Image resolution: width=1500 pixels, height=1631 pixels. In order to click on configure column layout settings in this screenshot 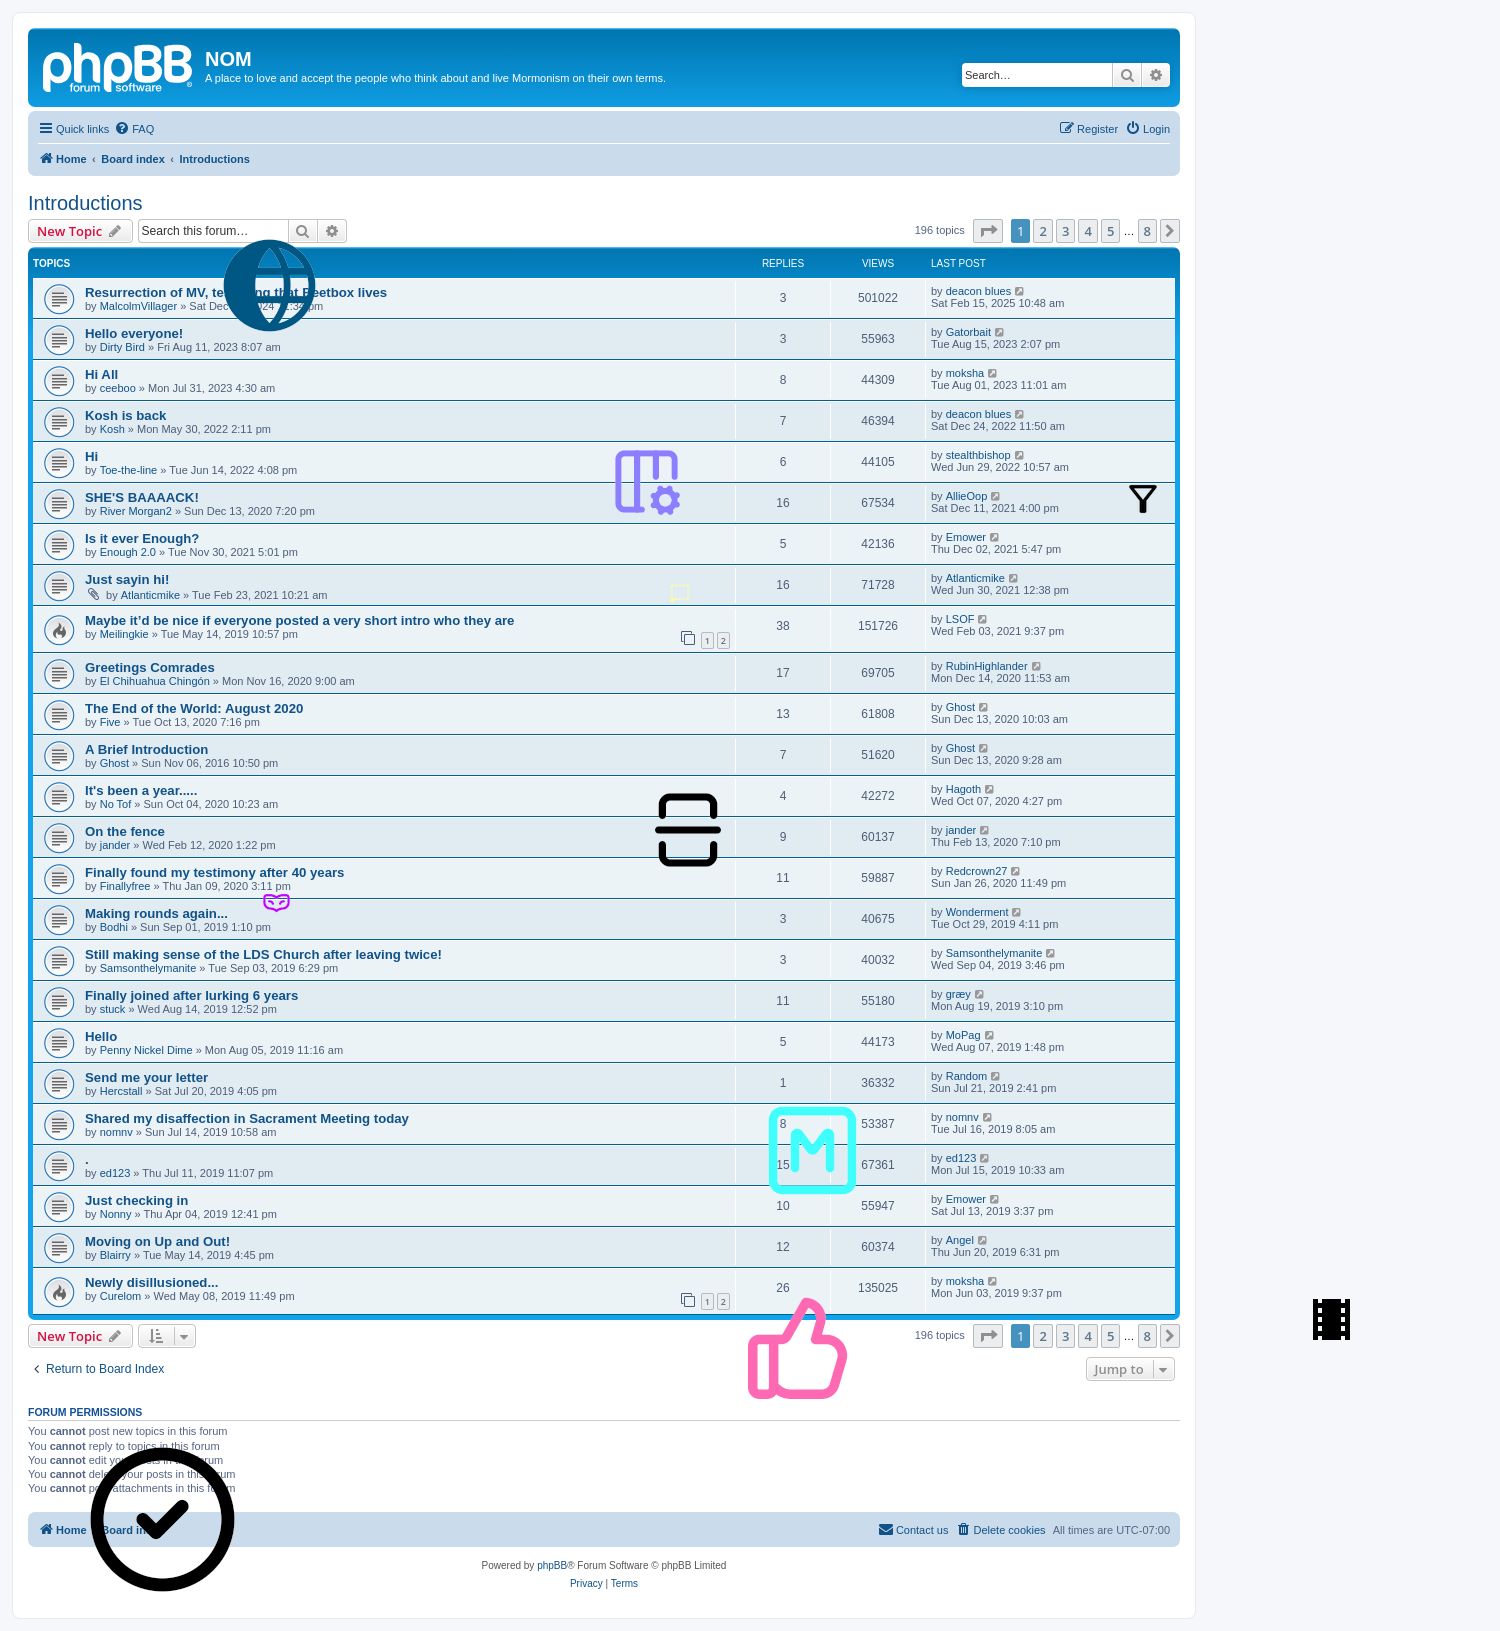, I will do `click(646, 481)`.